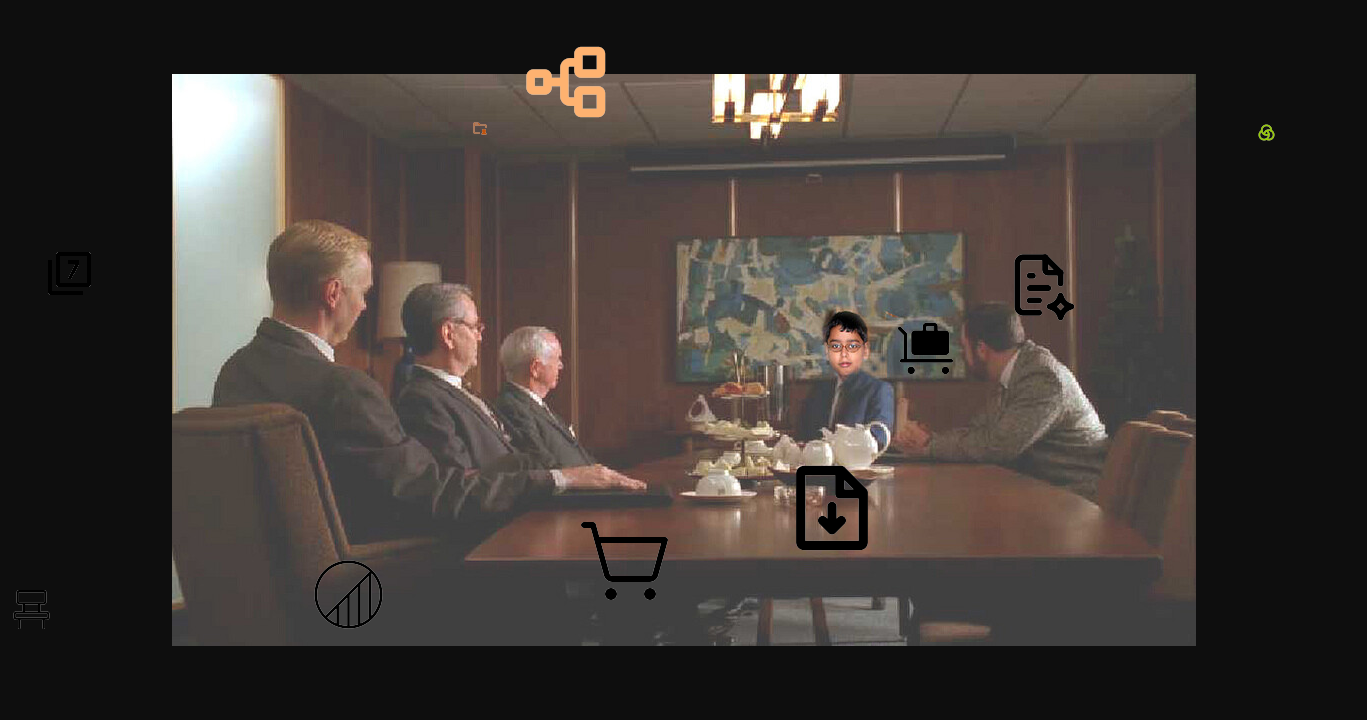 This screenshot has width=1367, height=720. What do you see at coordinates (832, 508) in the screenshot?
I see `download file` at bounding box center [832, 508].